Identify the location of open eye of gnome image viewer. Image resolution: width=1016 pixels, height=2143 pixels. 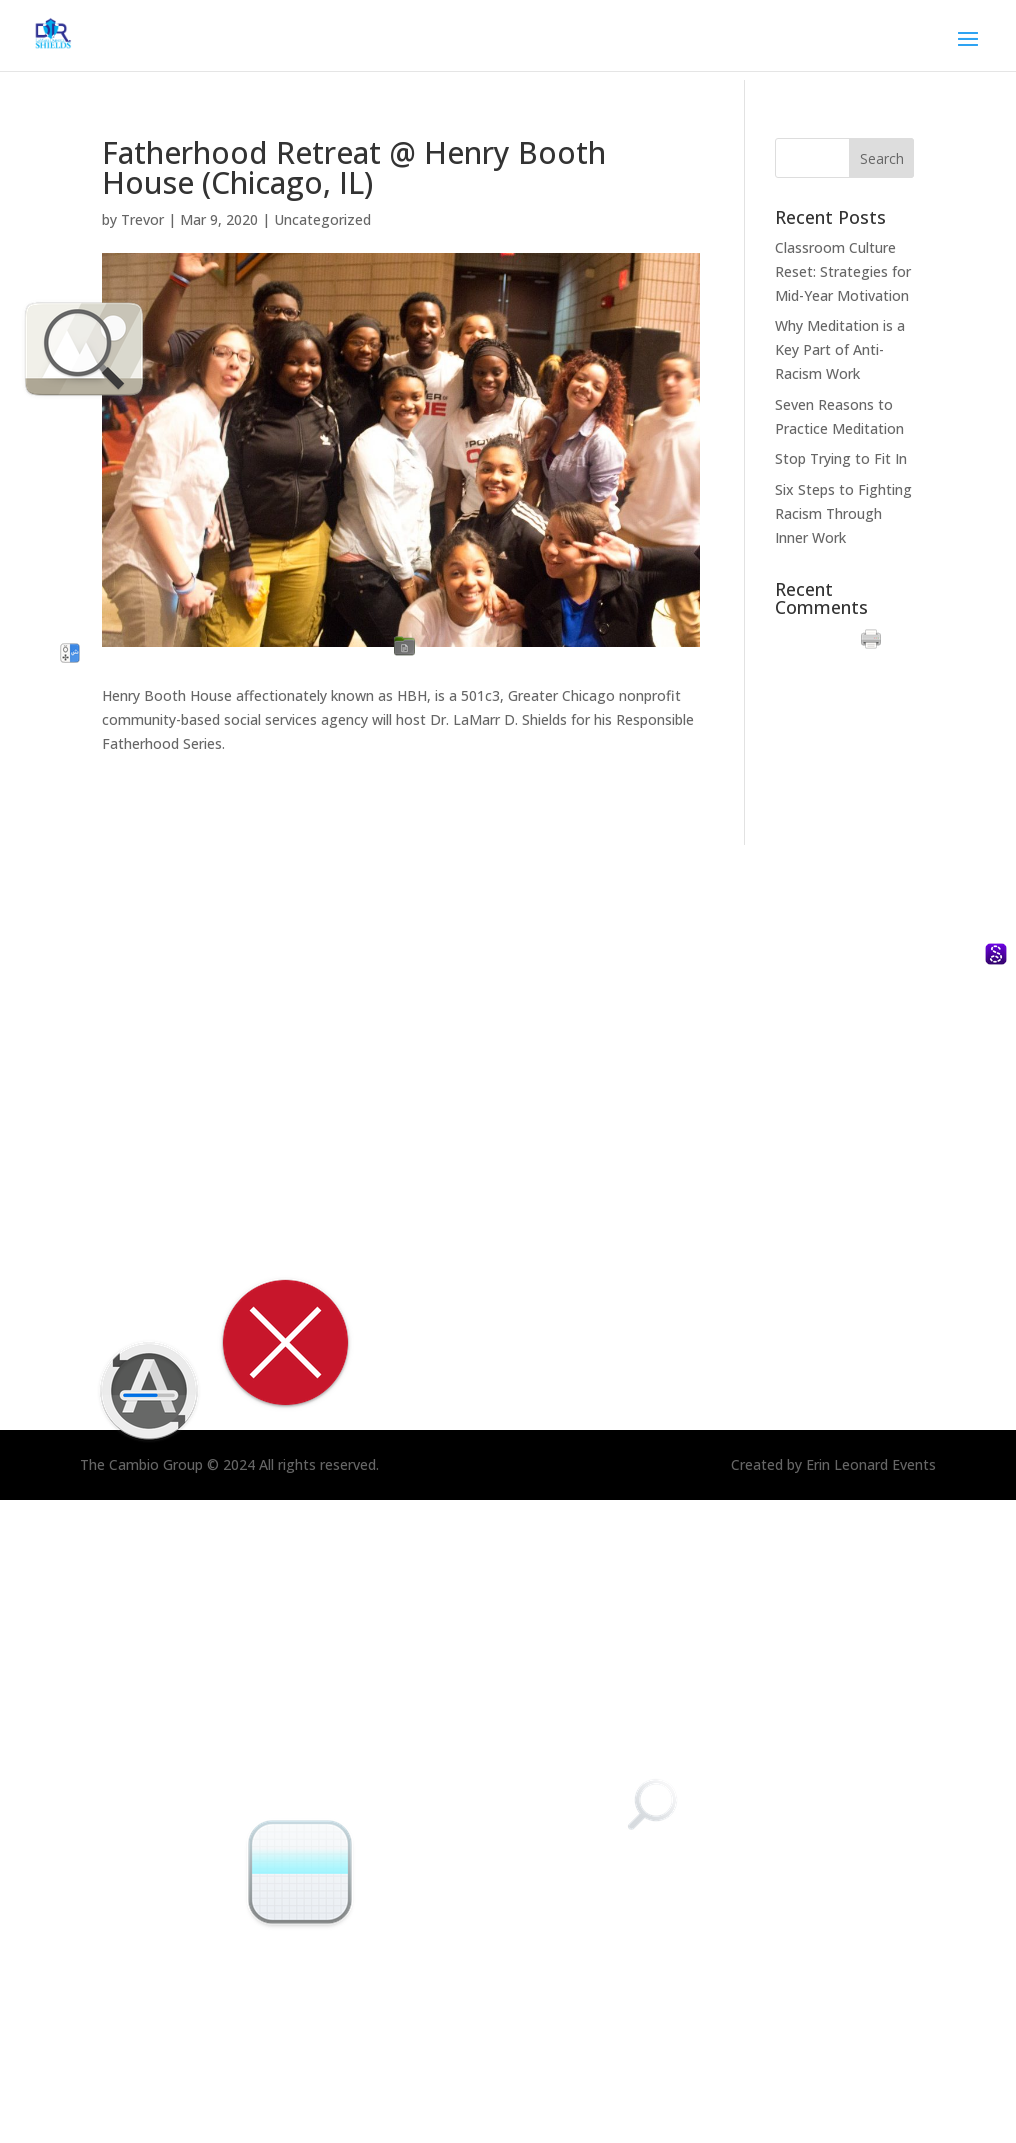
(84, 349).